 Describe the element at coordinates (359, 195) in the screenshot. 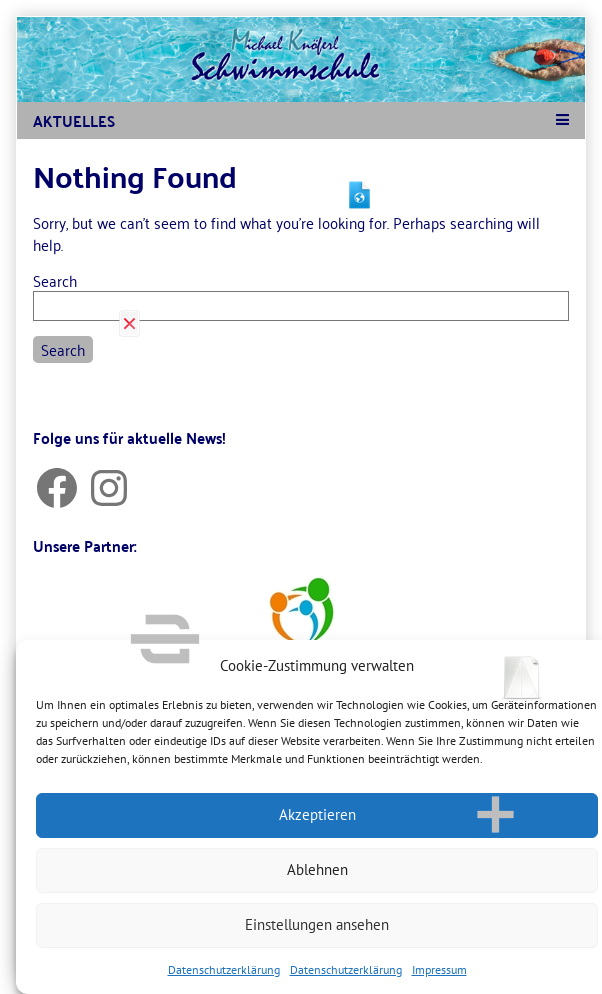

I see `a marble globe or geographic data file` at that location.